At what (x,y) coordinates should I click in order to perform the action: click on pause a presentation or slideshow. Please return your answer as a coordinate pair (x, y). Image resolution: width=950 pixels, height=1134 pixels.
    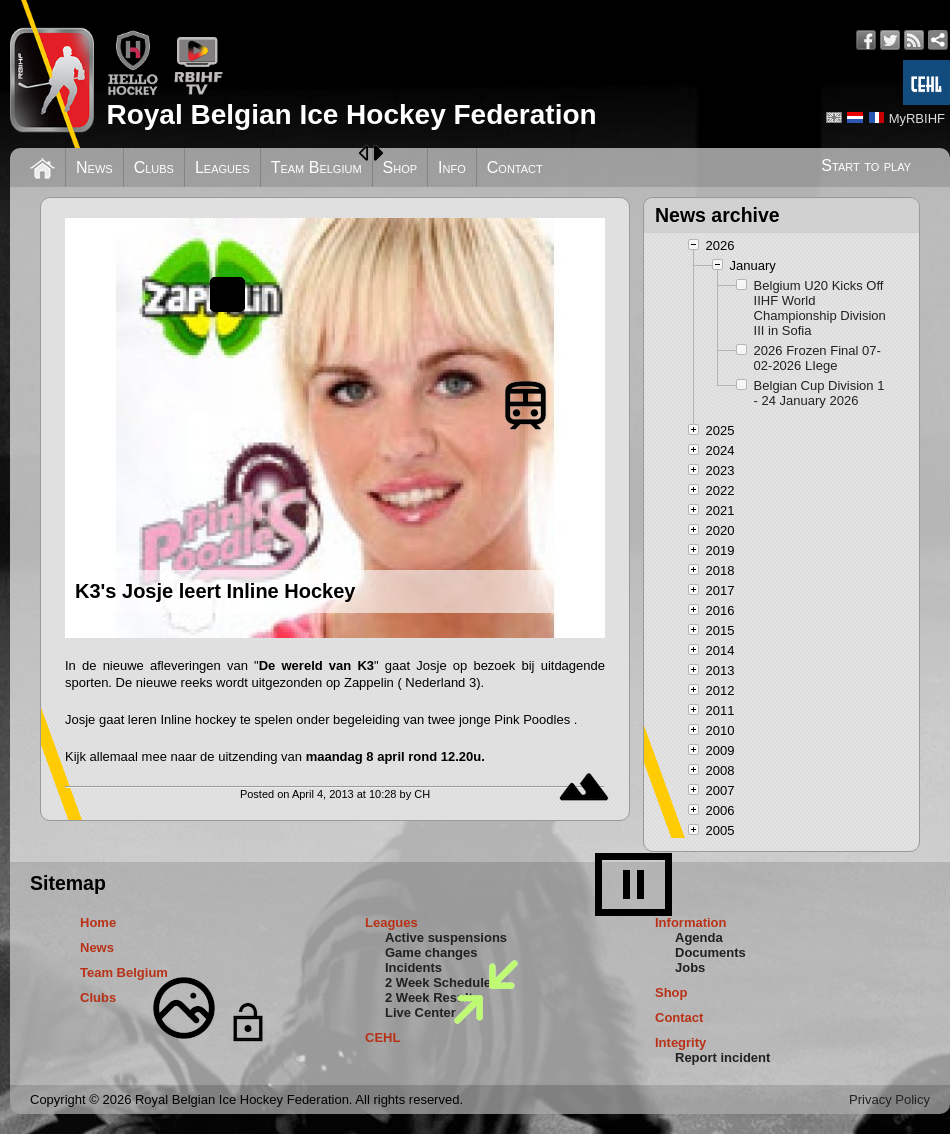
    Looking at the image, I should click on (633, 884).